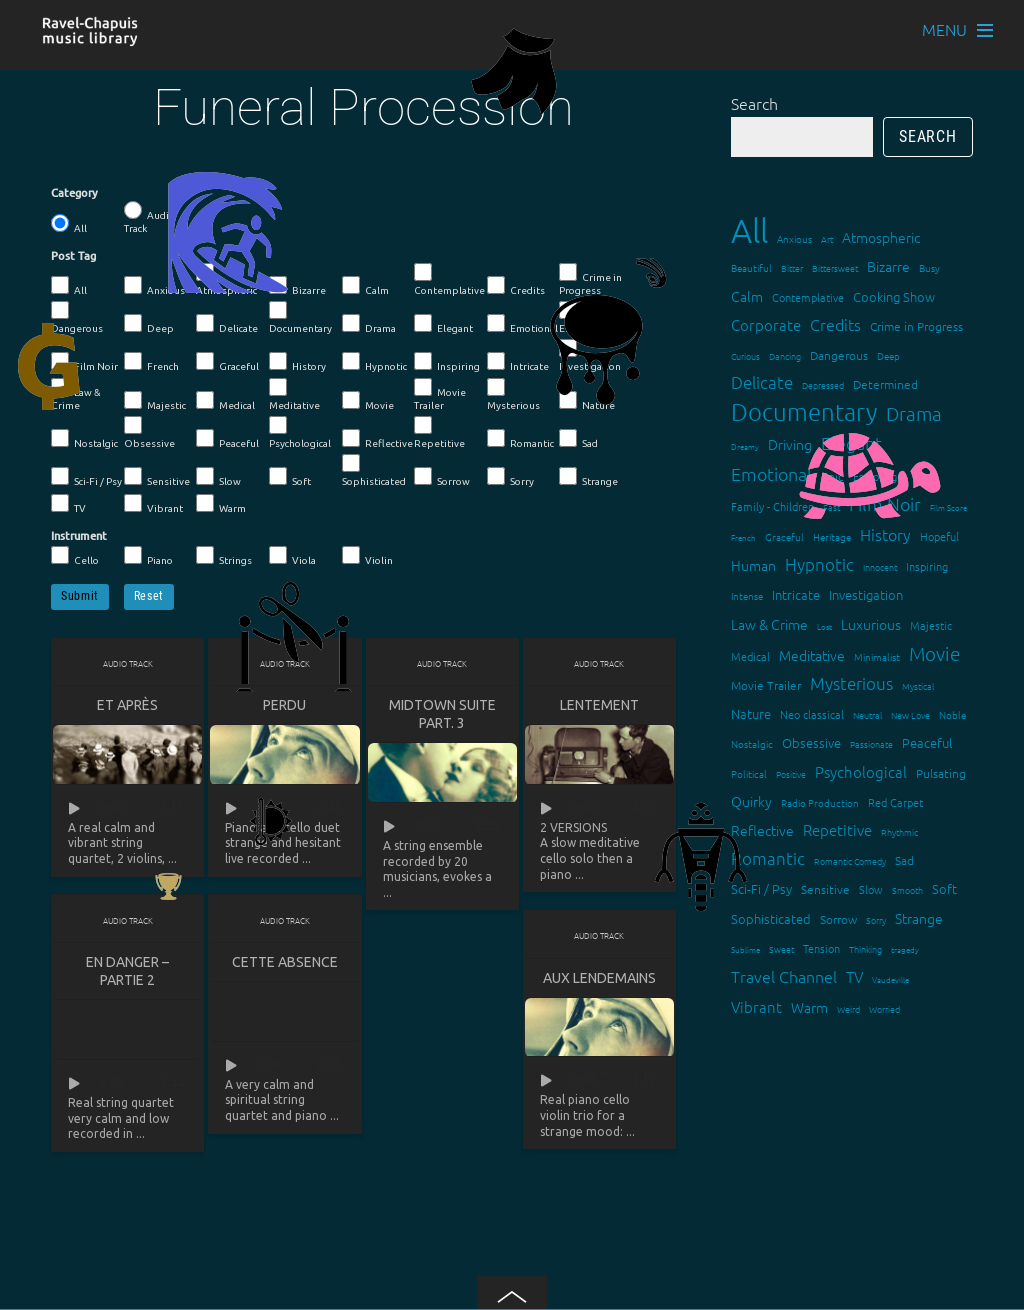 This screenshot has width=1024, height=1310. I want to click on view current temperature or weather conditions, so click(271, 821).